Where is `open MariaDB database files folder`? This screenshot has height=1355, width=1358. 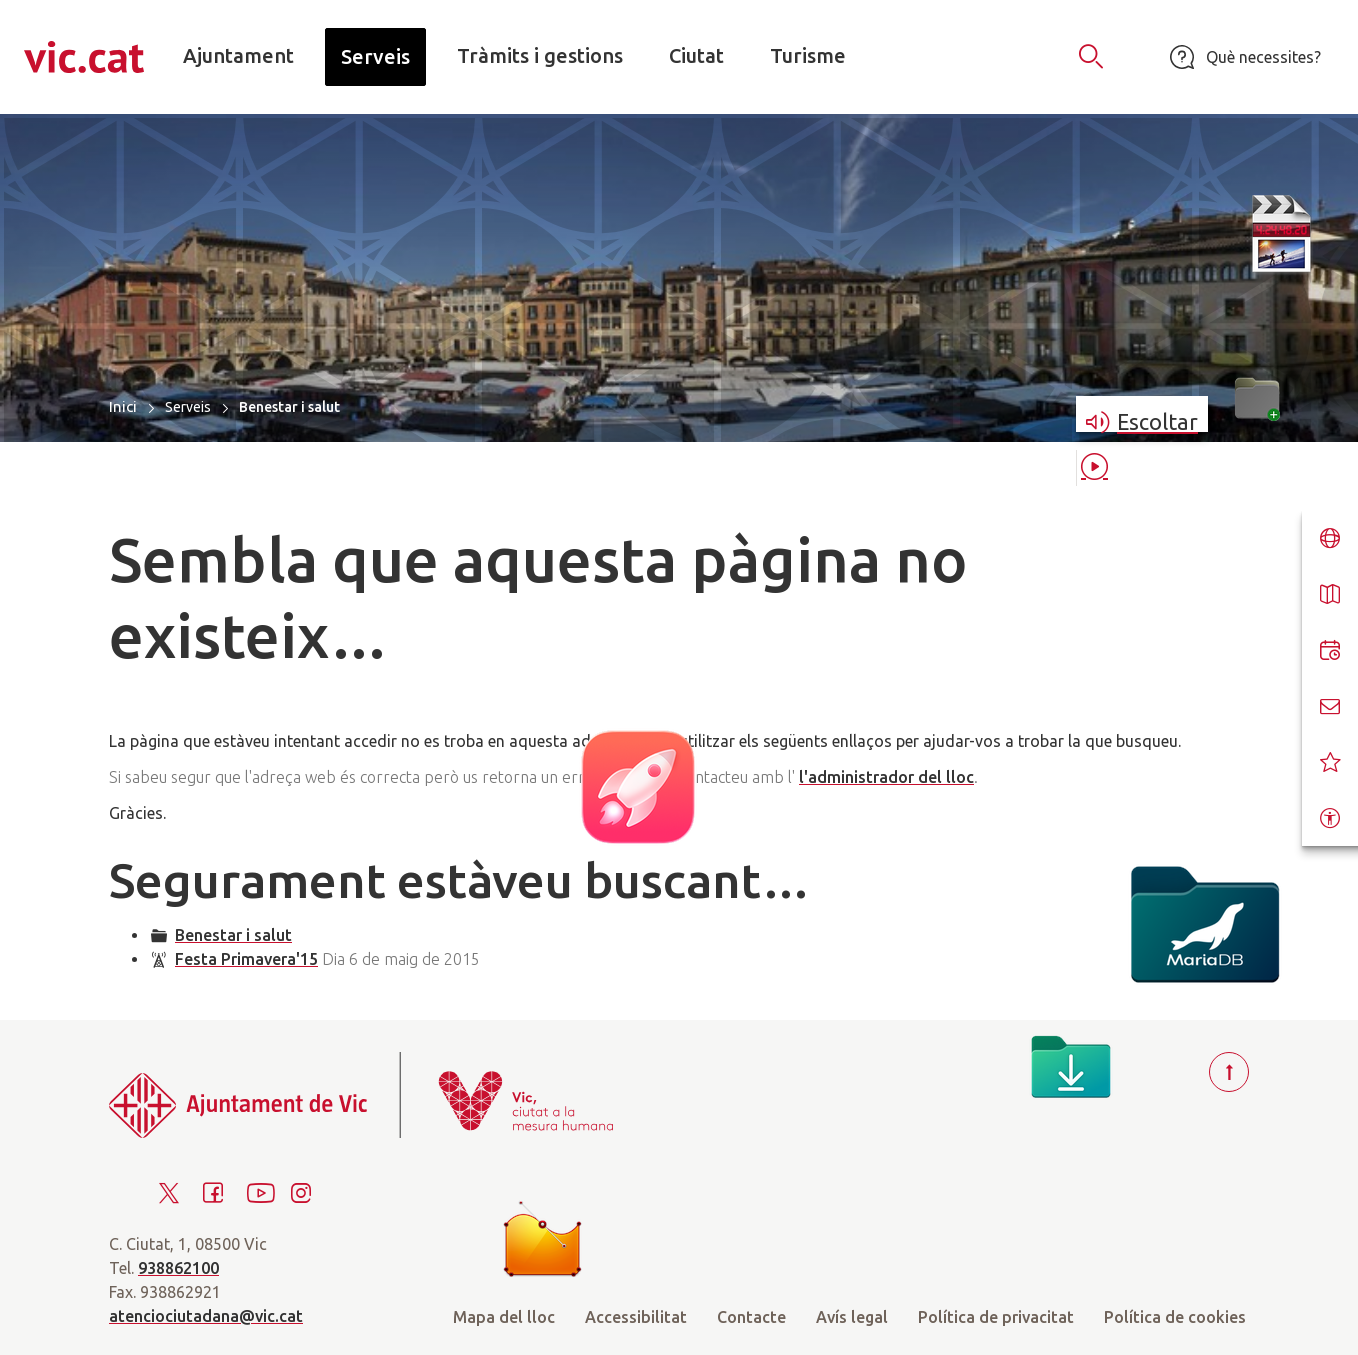
open MariaDB database files folder is located at coordinates (1204, 928).